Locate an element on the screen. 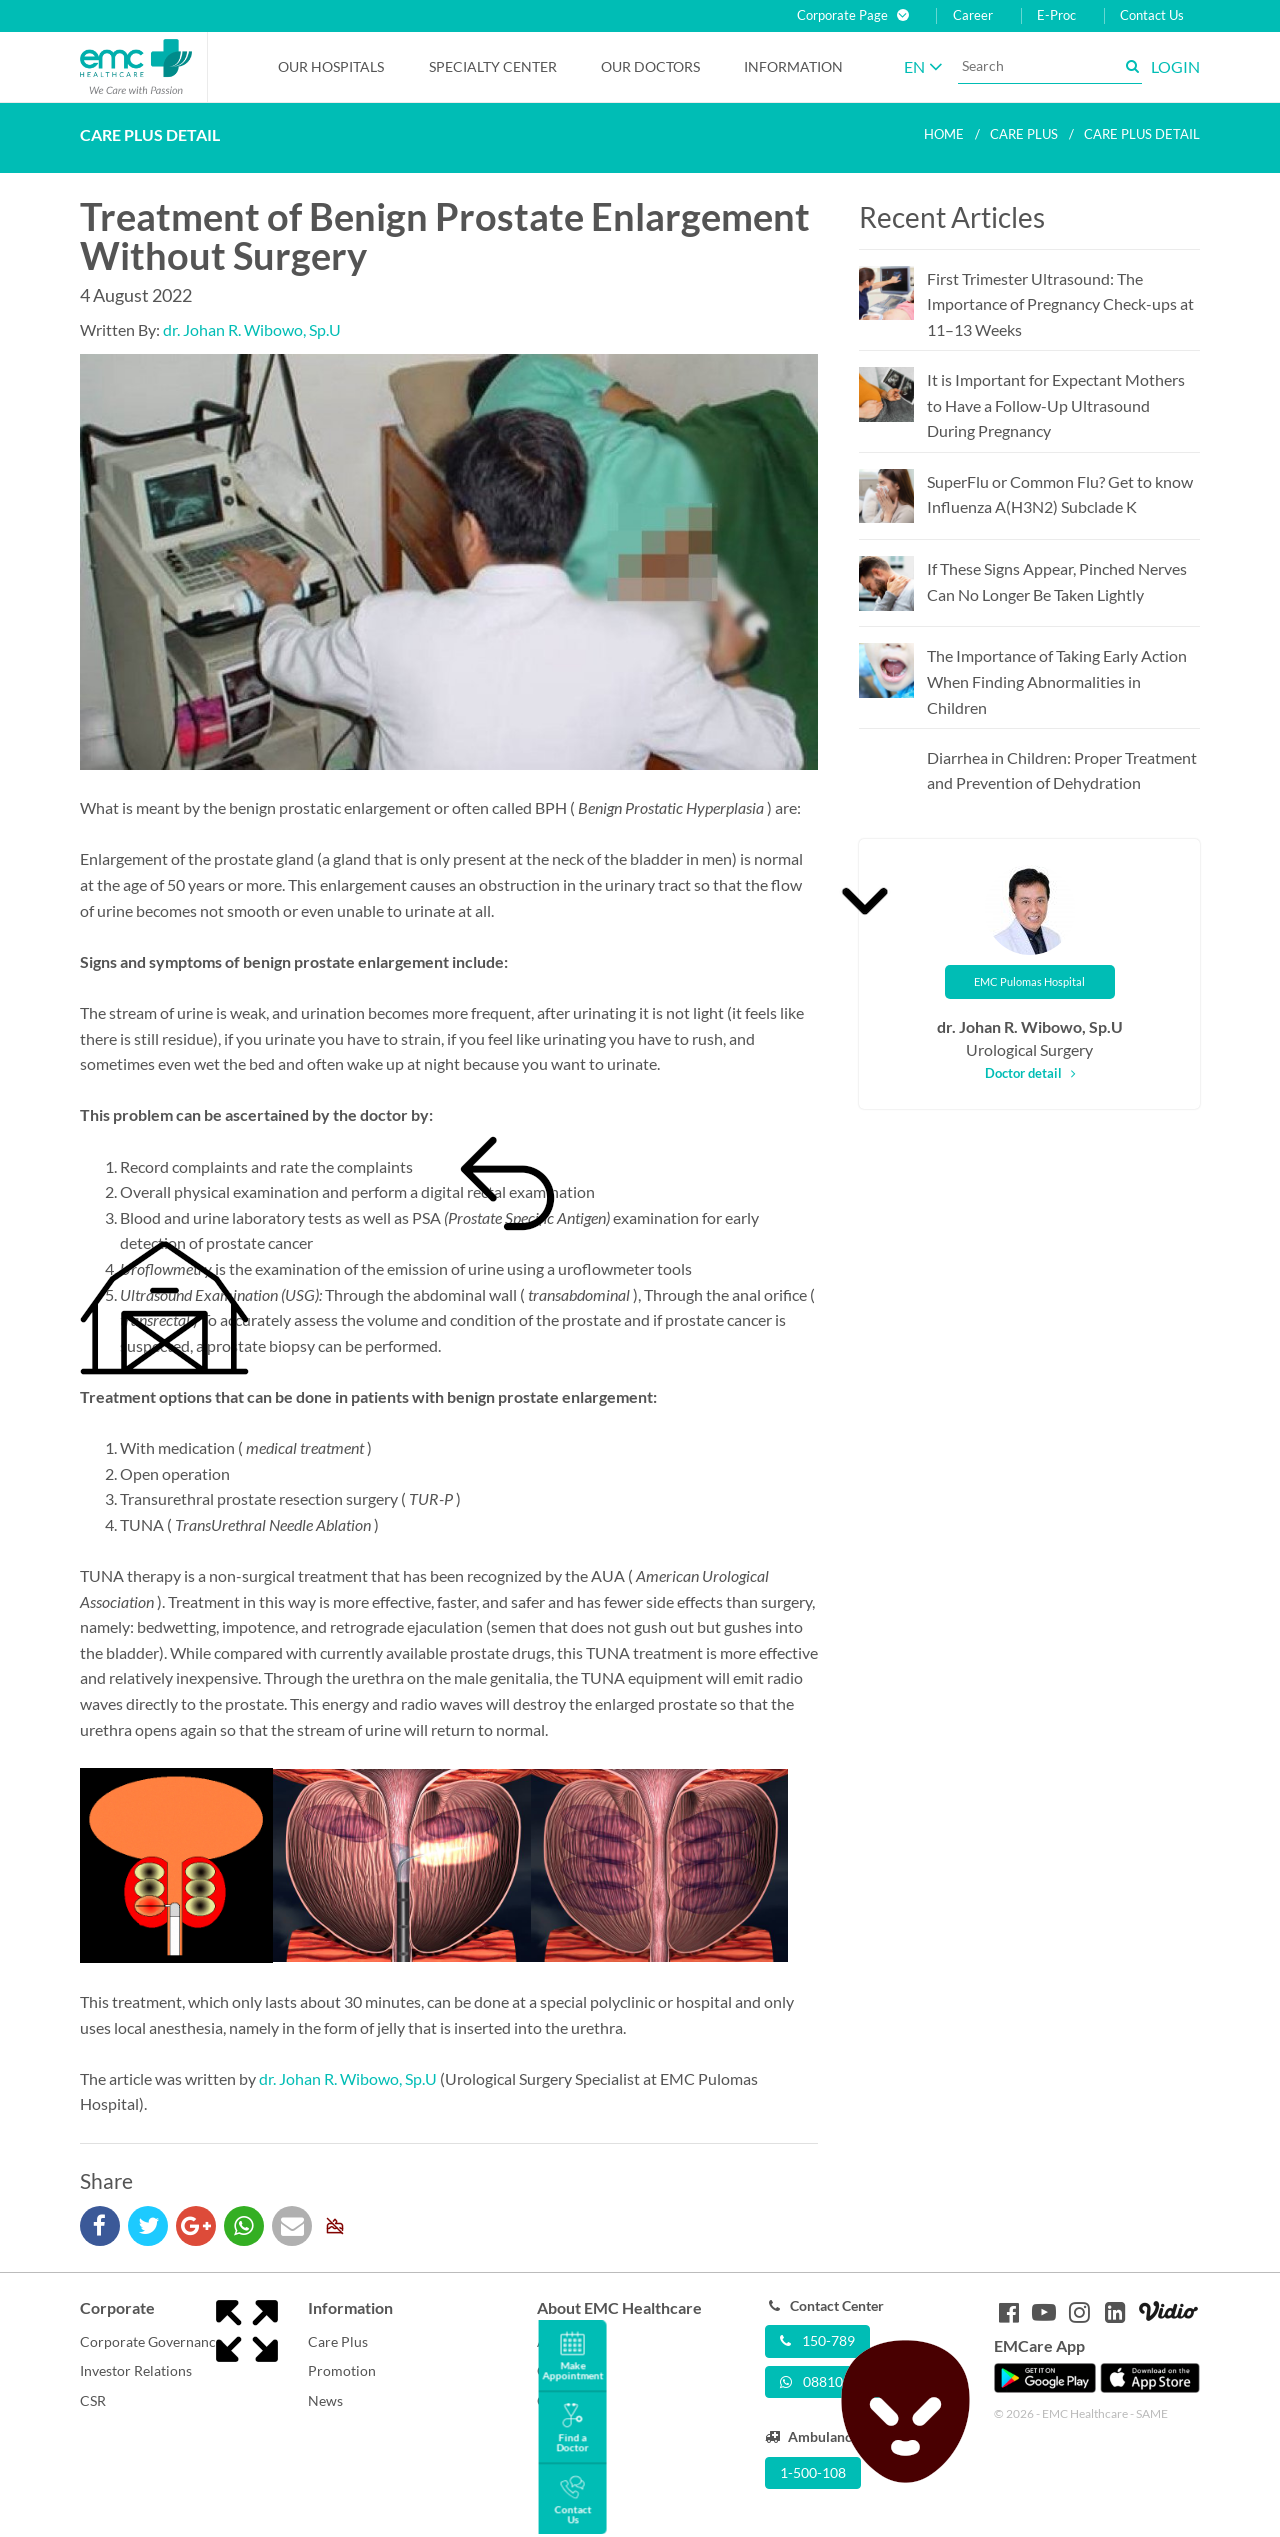 This screenshot has height=2537, width=1280. access farm or agricultural settings is located at coordinates (164, 1319).